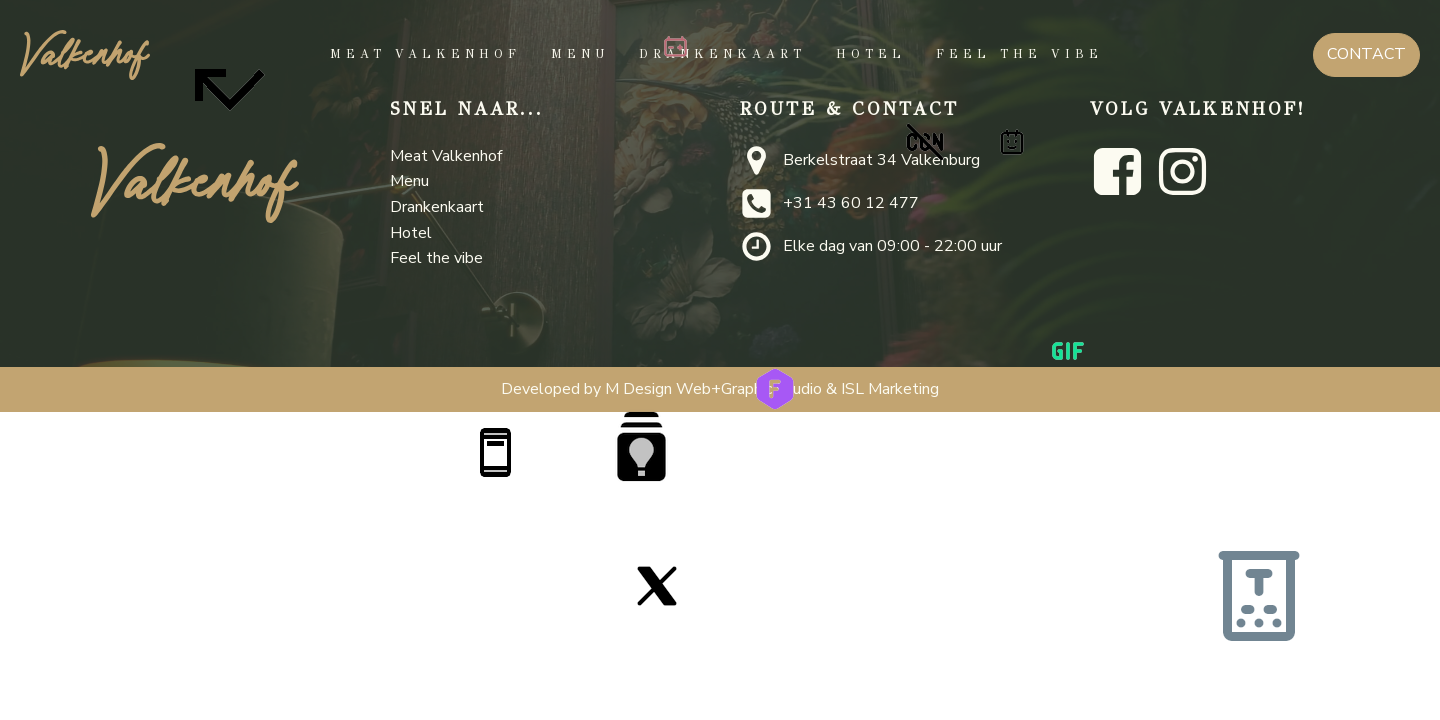  I want to click on view automotive battery status, so click(675, 47).